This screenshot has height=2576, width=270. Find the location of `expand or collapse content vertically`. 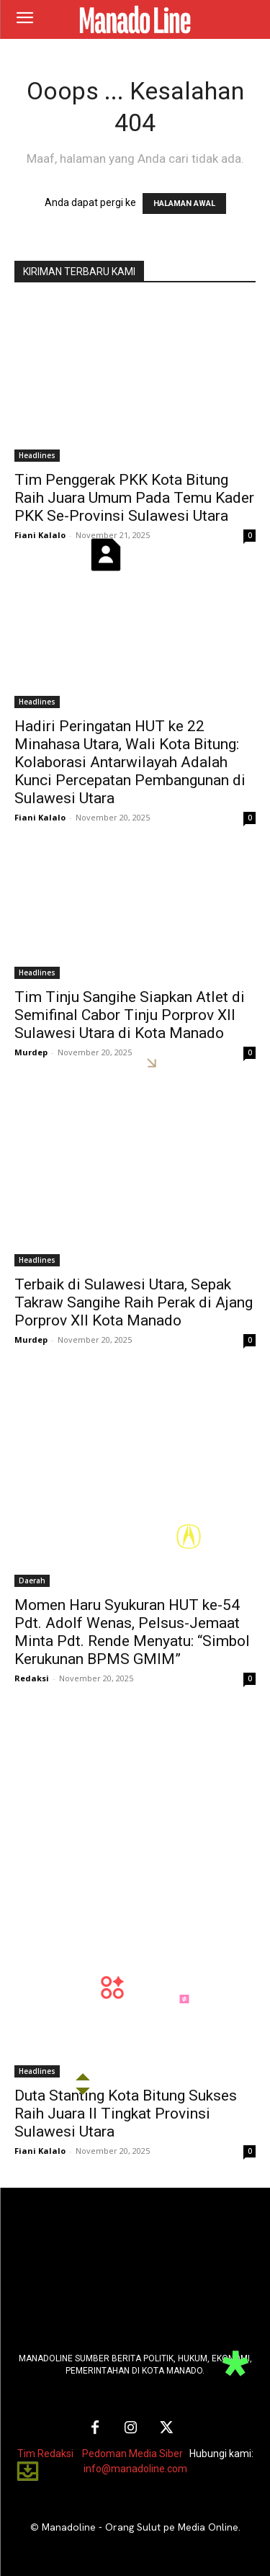

expand or collapse content vertically is located at coordinates (83, 2084).